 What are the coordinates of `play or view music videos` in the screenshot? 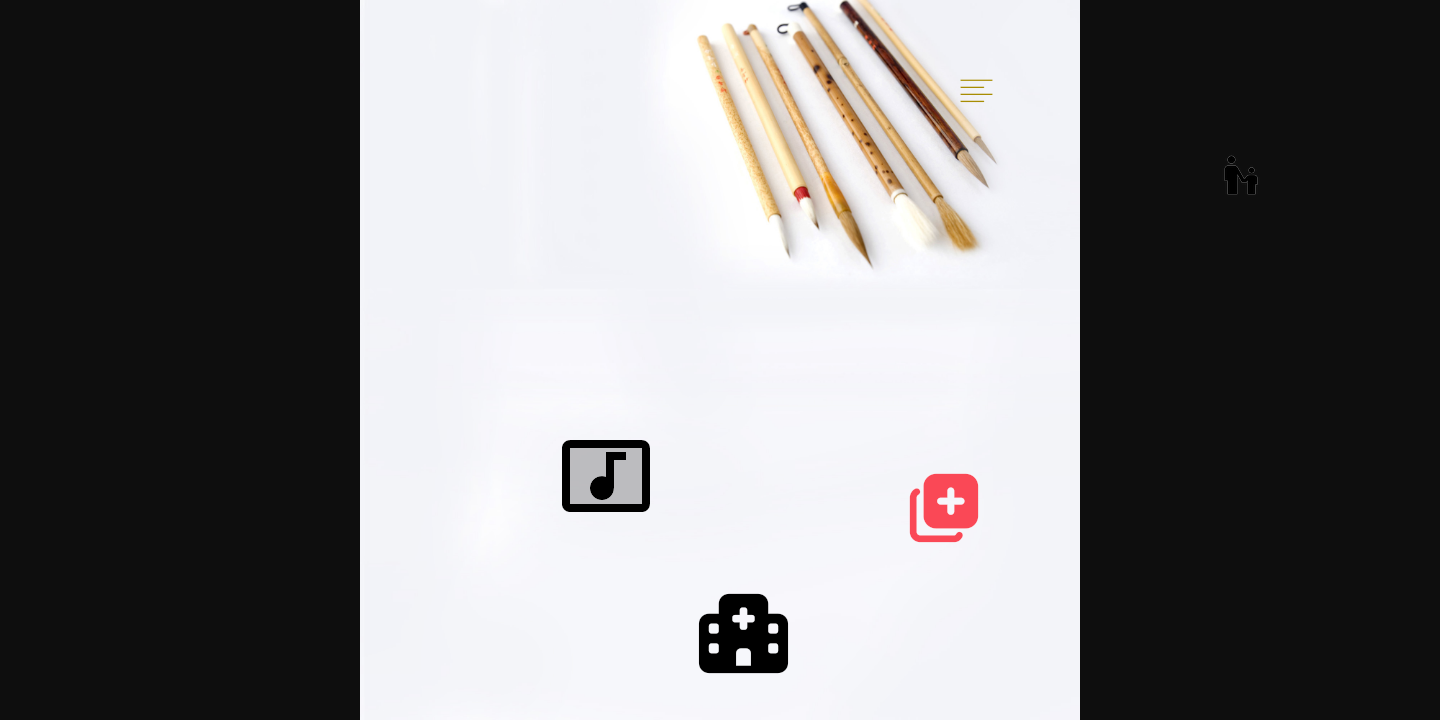 It's located at (606, 476).